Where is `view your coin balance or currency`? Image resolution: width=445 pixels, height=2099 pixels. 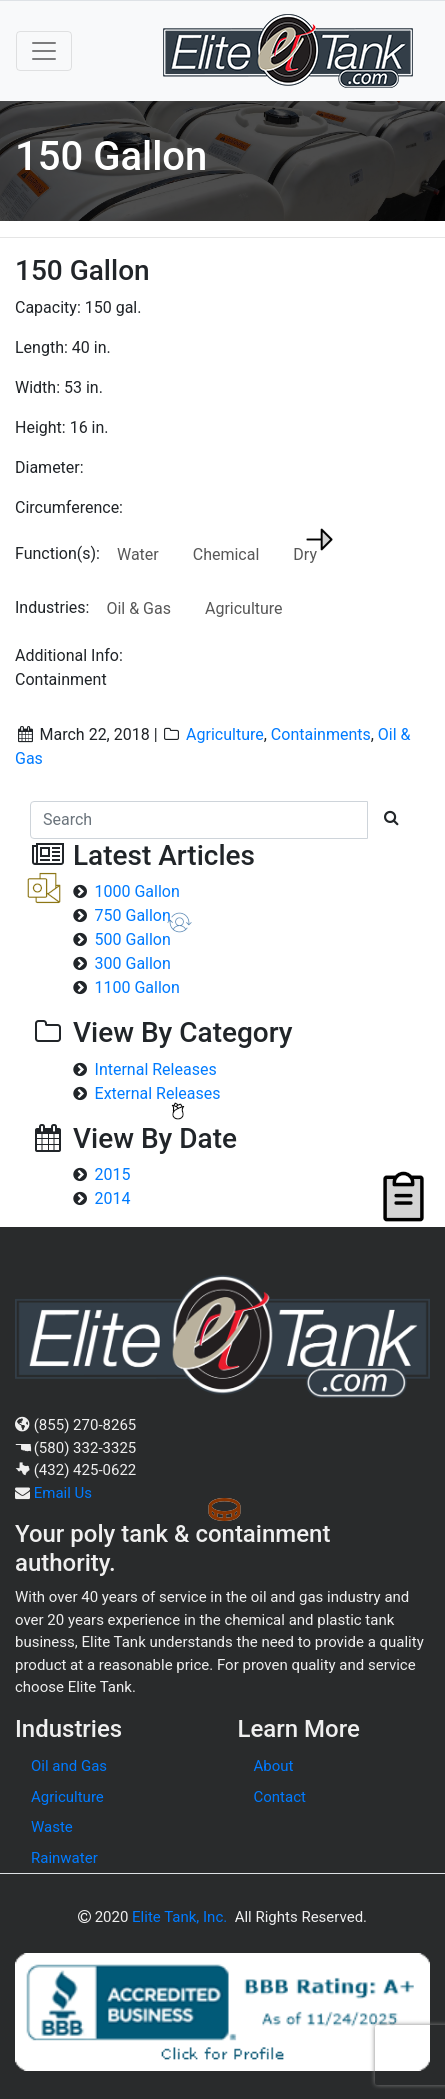
view your coin balance or currency is located at coordinates (224, 1509).